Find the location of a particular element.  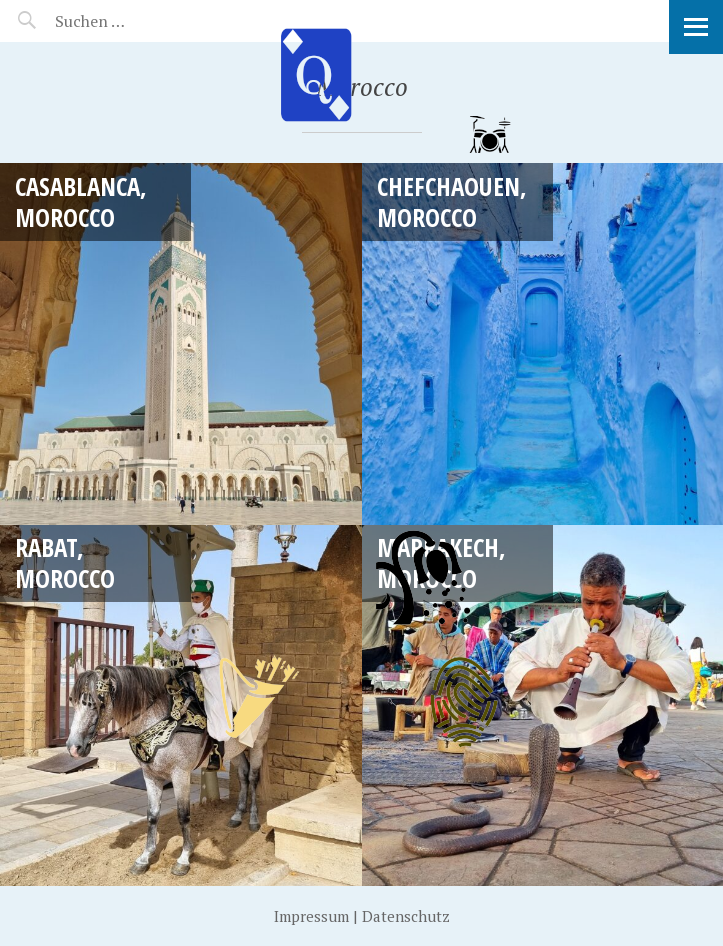

equip or access arrow ammunition is located at coordinates (259, 696).